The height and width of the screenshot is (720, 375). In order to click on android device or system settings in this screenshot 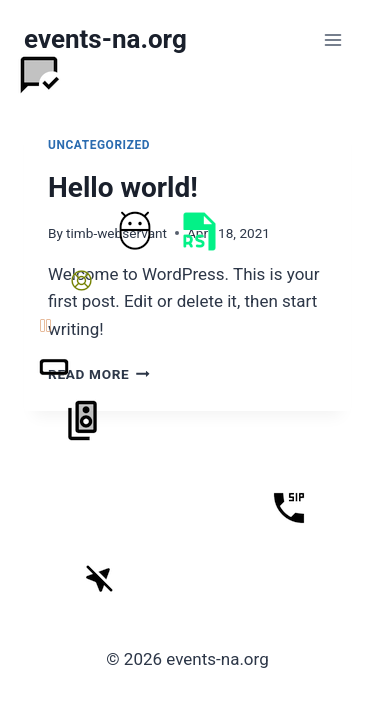, I will do `click(135, 230)`.